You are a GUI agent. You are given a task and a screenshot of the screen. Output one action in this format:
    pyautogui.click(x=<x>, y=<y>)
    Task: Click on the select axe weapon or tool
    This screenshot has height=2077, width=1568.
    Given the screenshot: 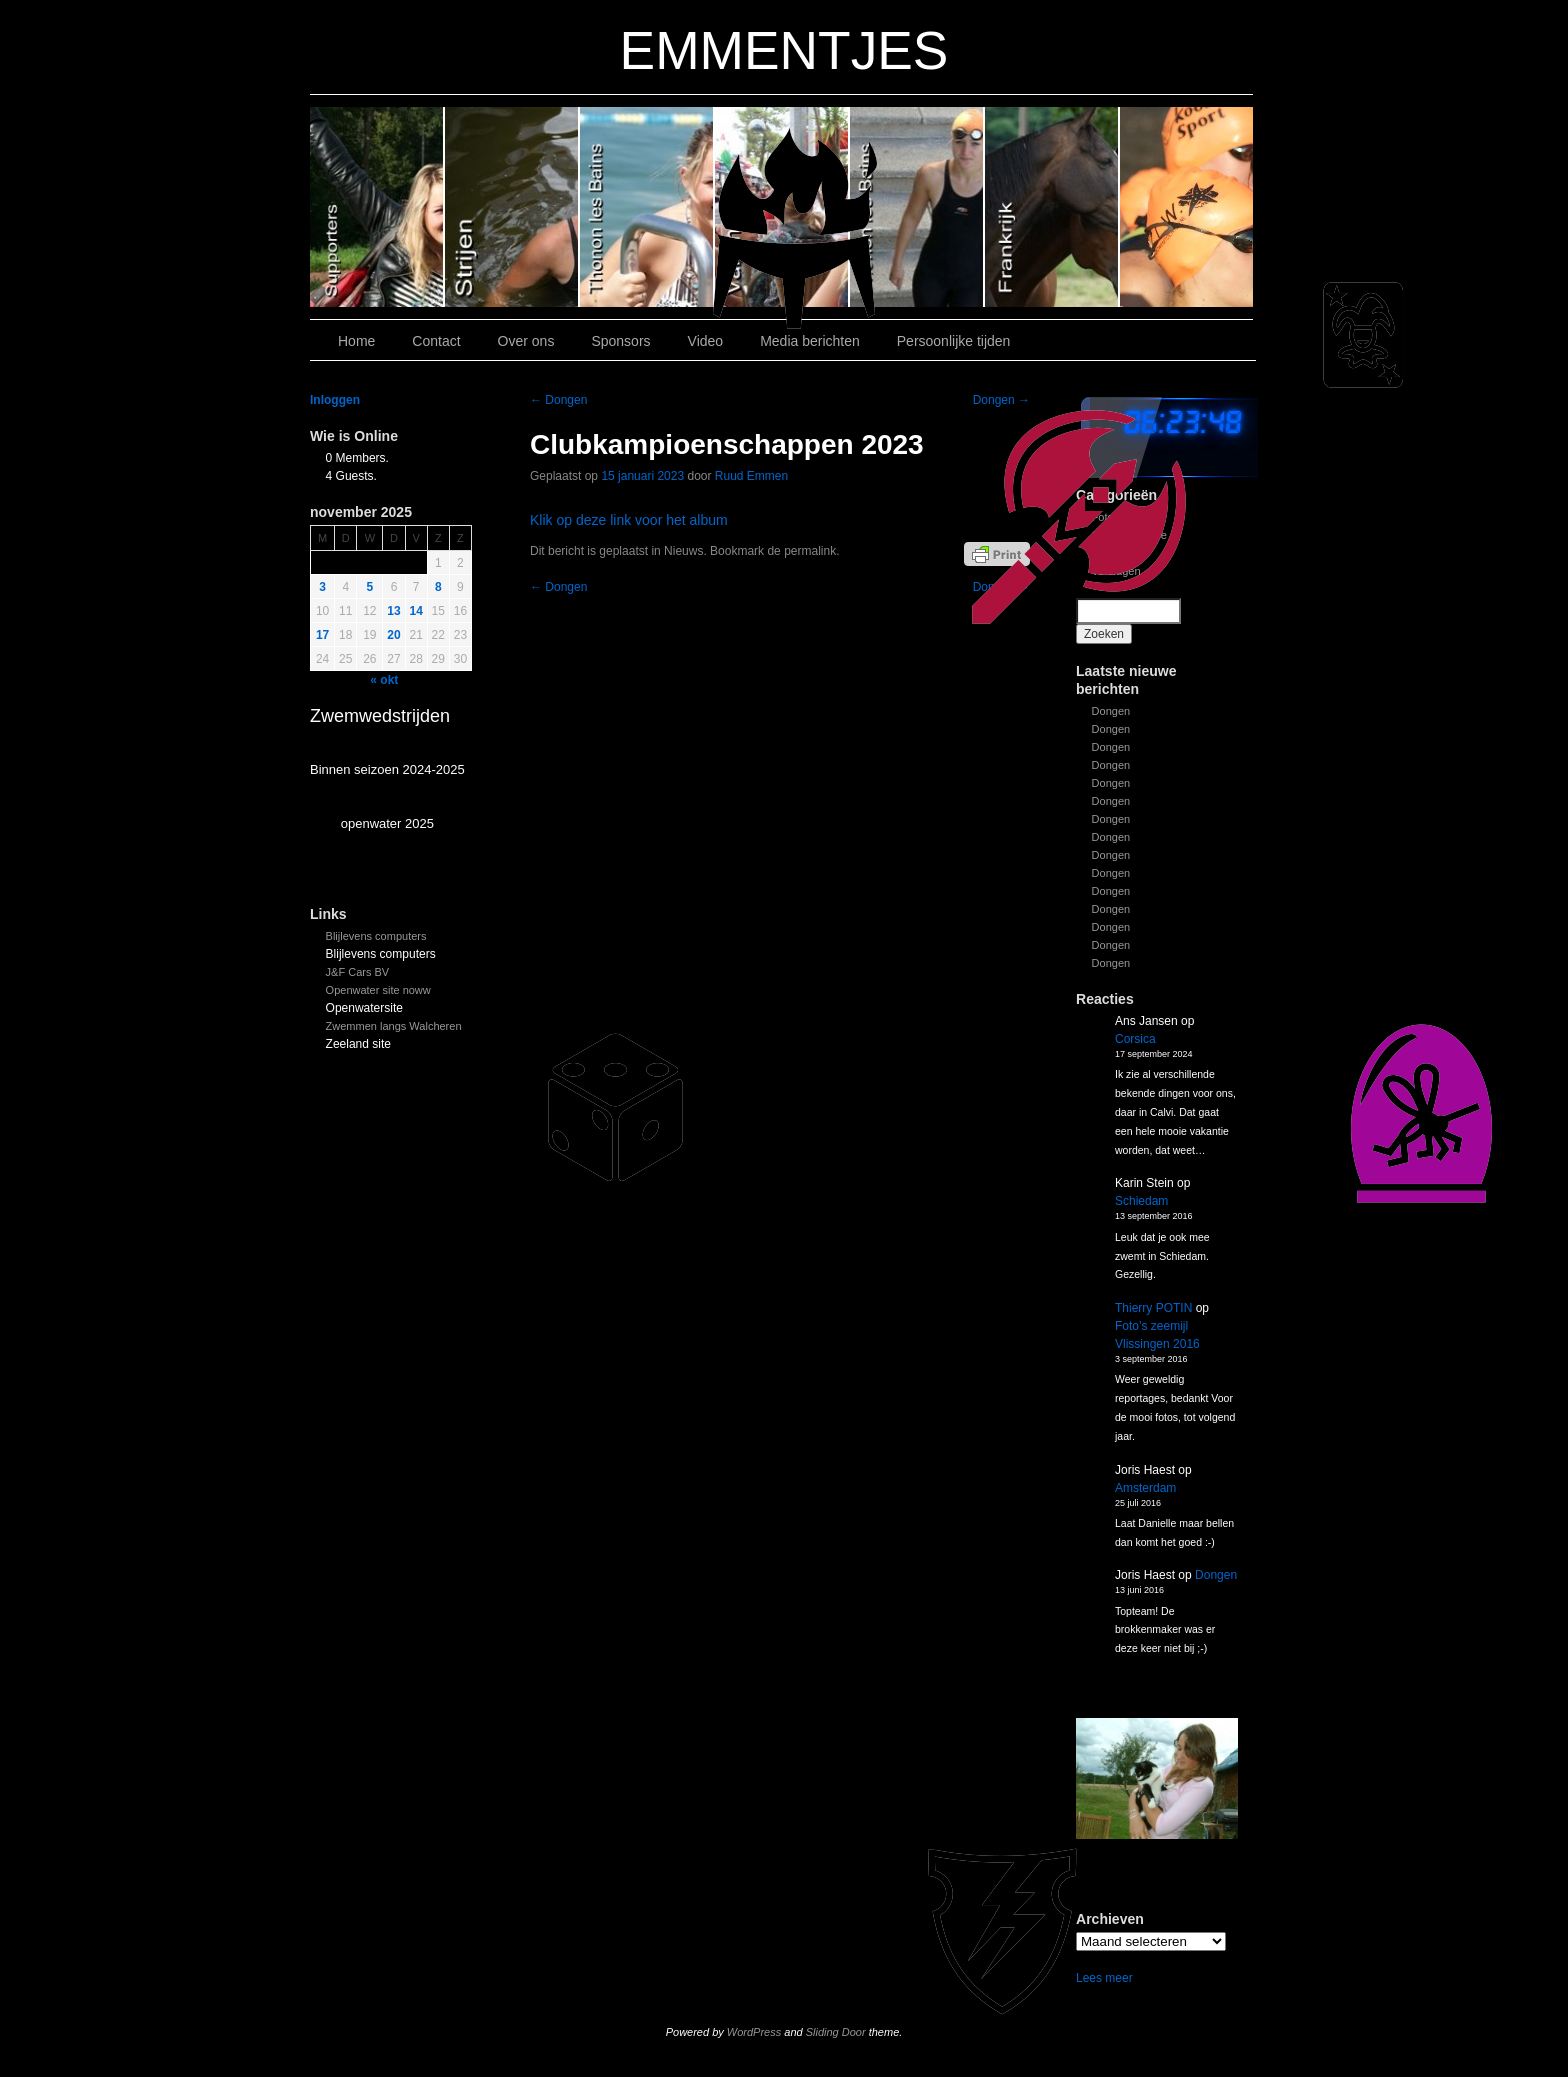 What is the action you would take?
    pyautogui.click(x=1082, y=514)
    